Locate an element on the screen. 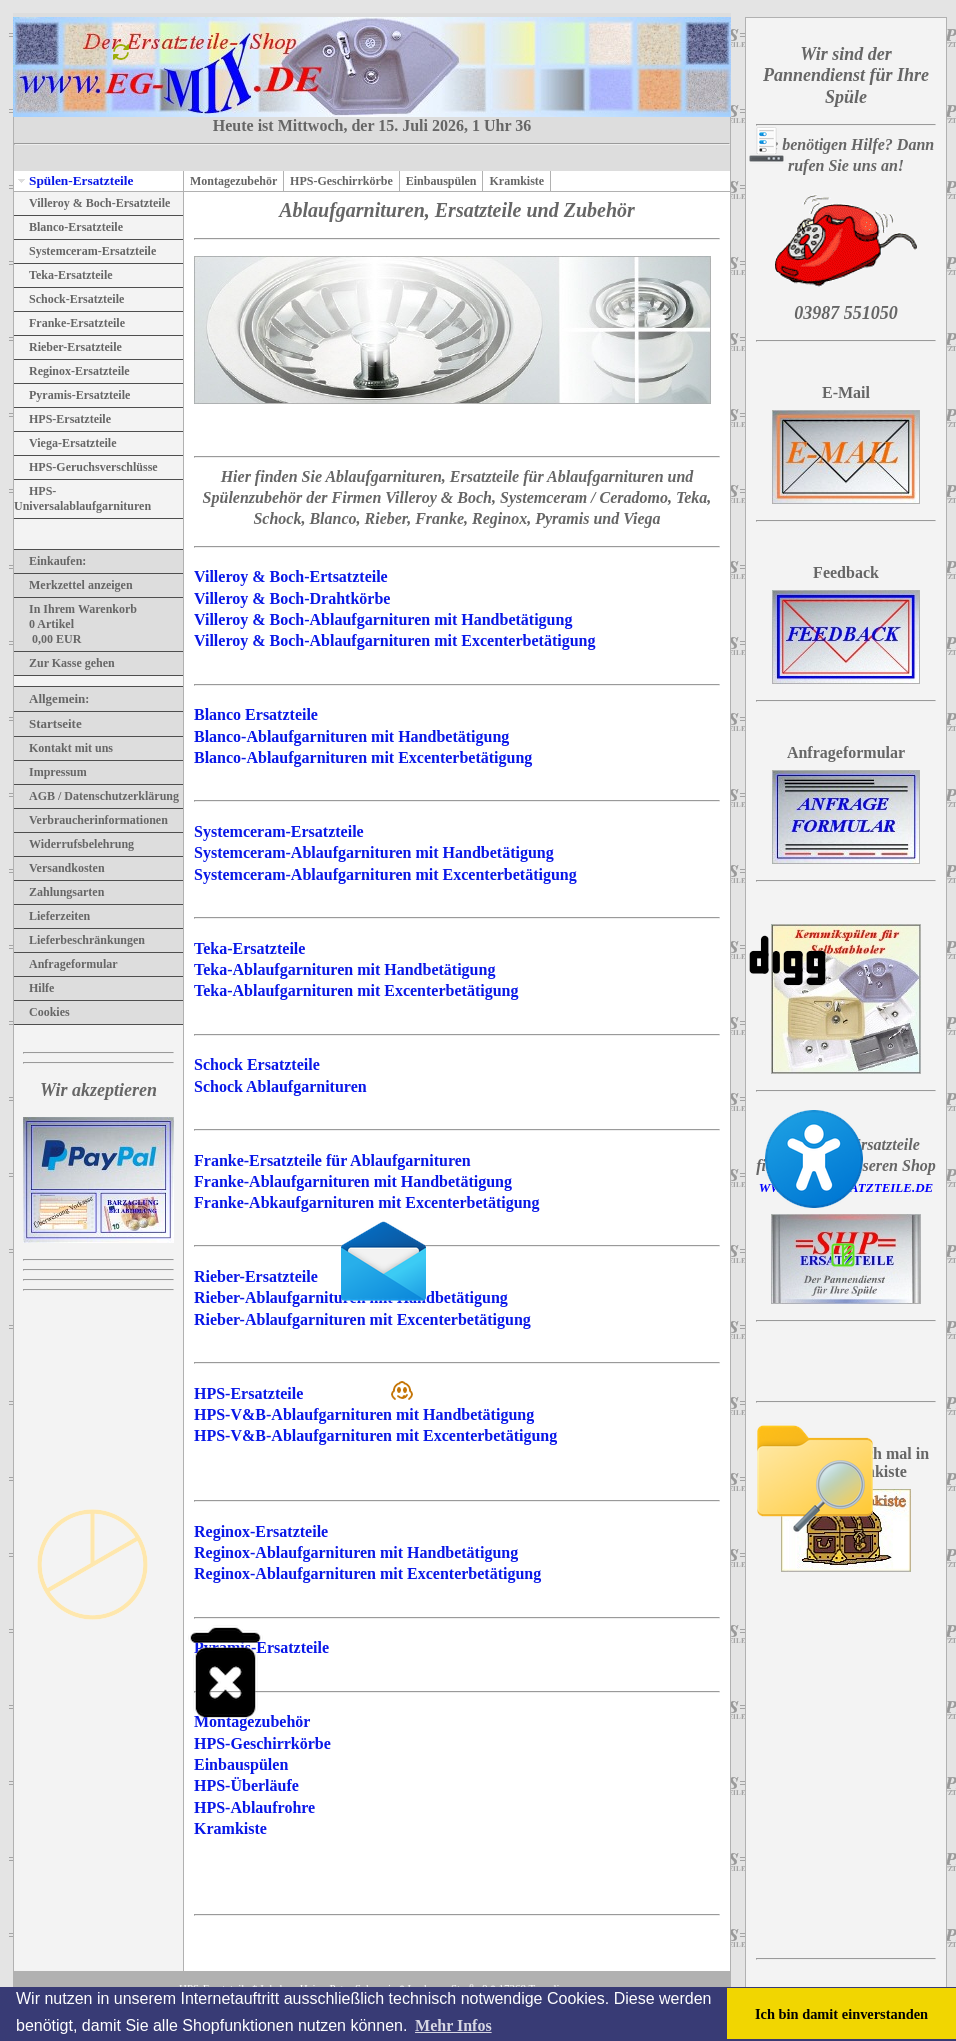 This screenshot has height=2041, width=956. toggle half-fill or partial selection mode is located at coordinates (843, 1255).